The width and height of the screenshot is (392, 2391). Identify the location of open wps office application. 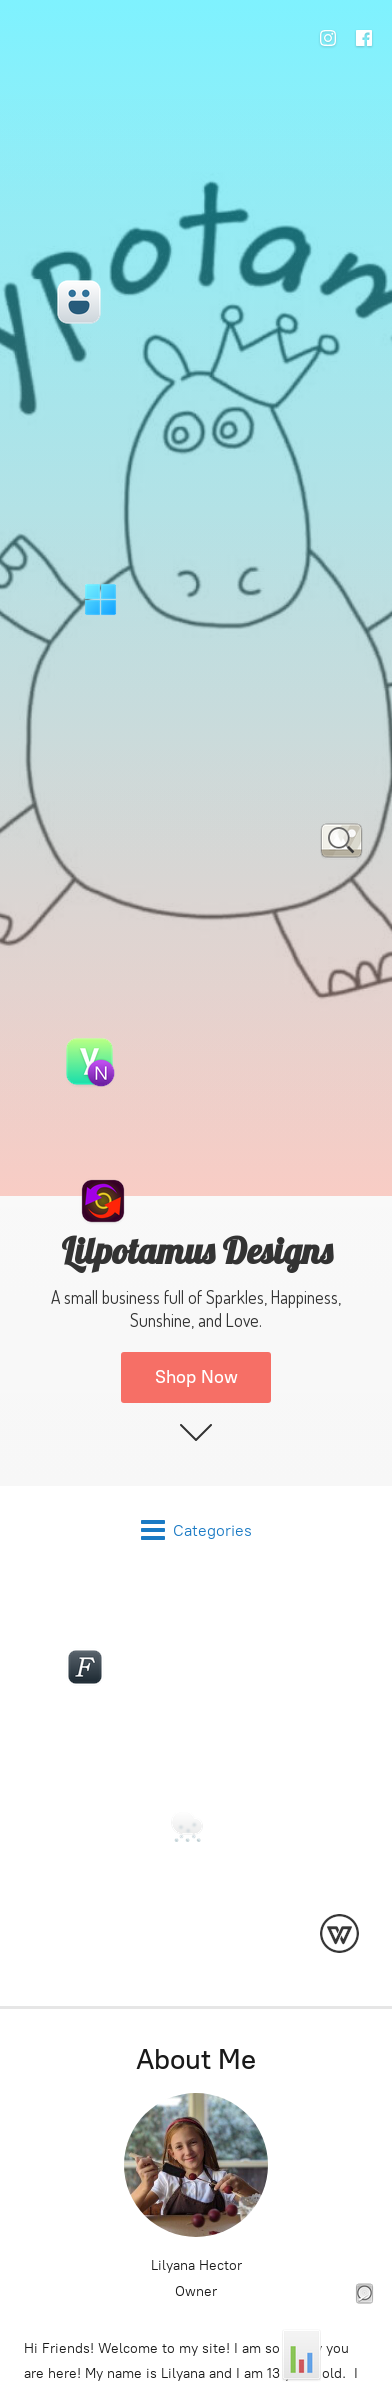
(339, 1933).